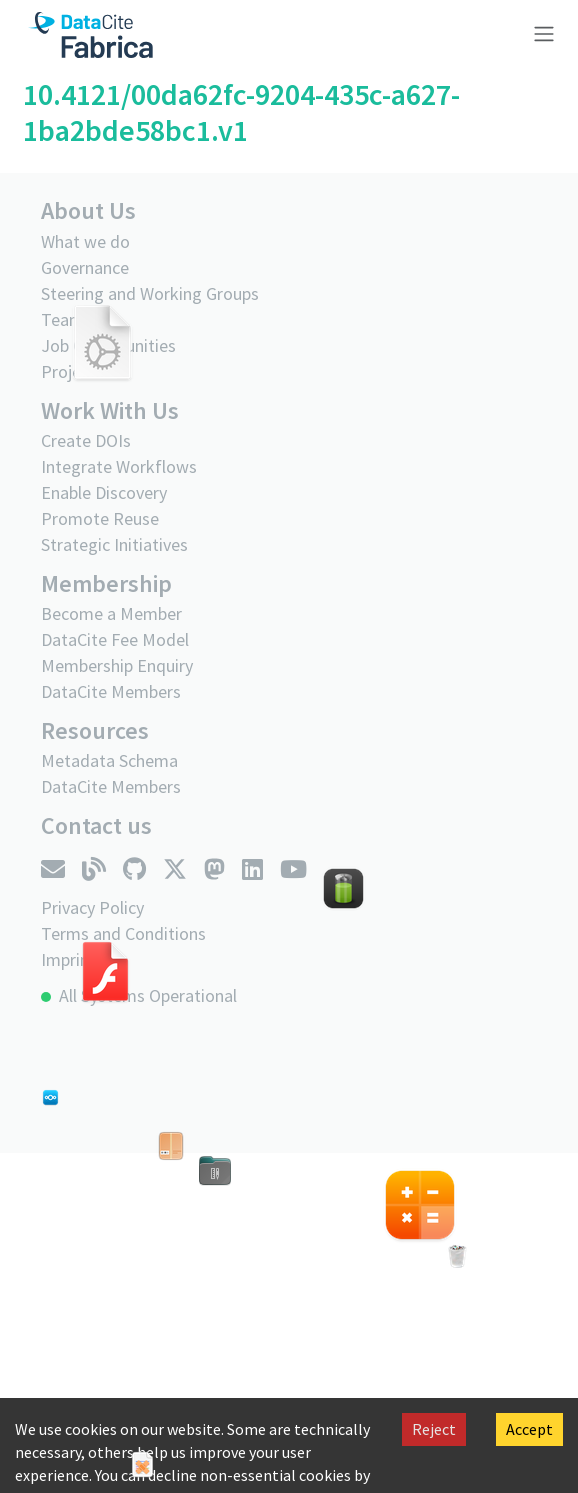 This screenshot has width=578, height=1493. What do you see at coordinates (171, 1146) in the screenshot?
I see `a compressed or archived file` at bounding box center [171, 1146].